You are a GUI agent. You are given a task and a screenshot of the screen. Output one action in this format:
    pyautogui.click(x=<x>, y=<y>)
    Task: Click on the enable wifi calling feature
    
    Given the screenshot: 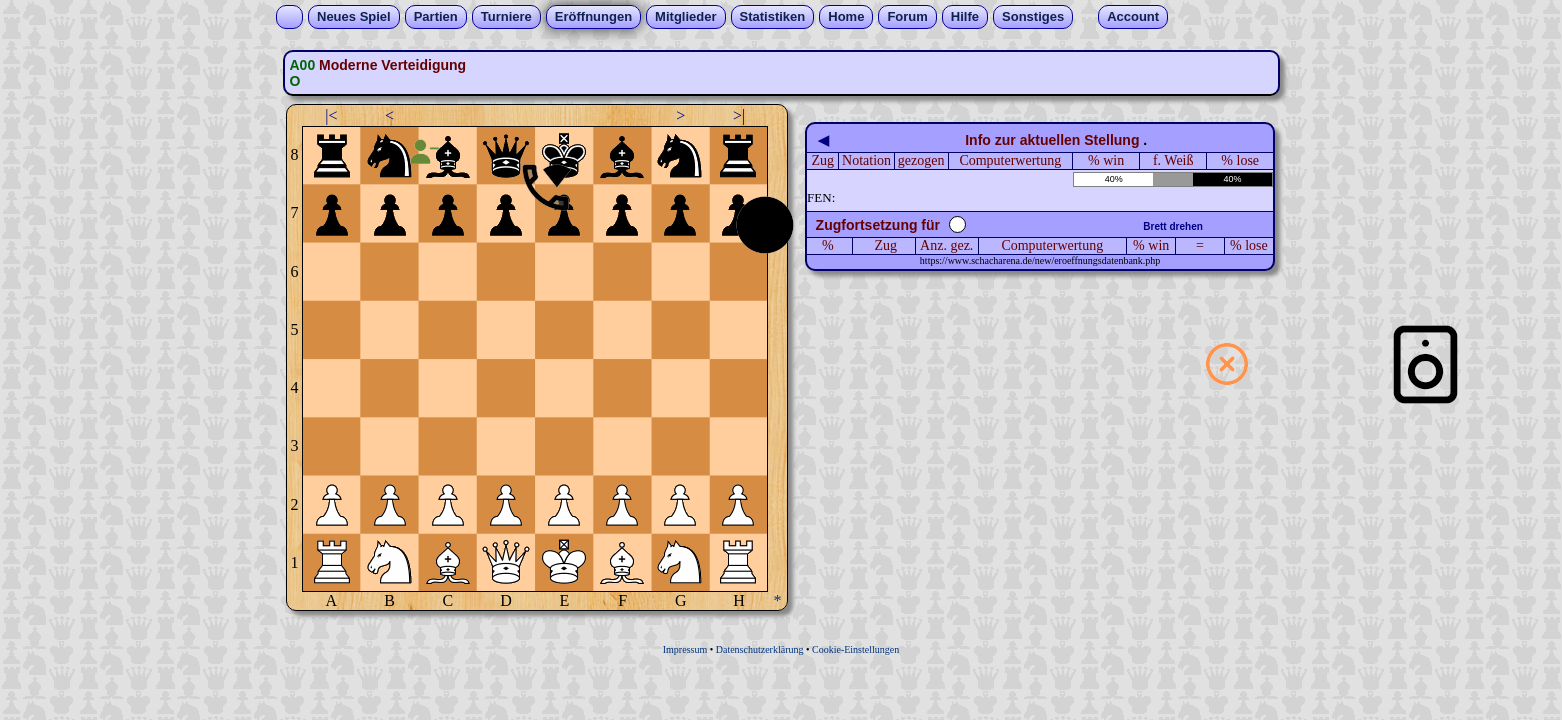 What is the action you would take?
    pyautogui.click(x=545, y=187)
    